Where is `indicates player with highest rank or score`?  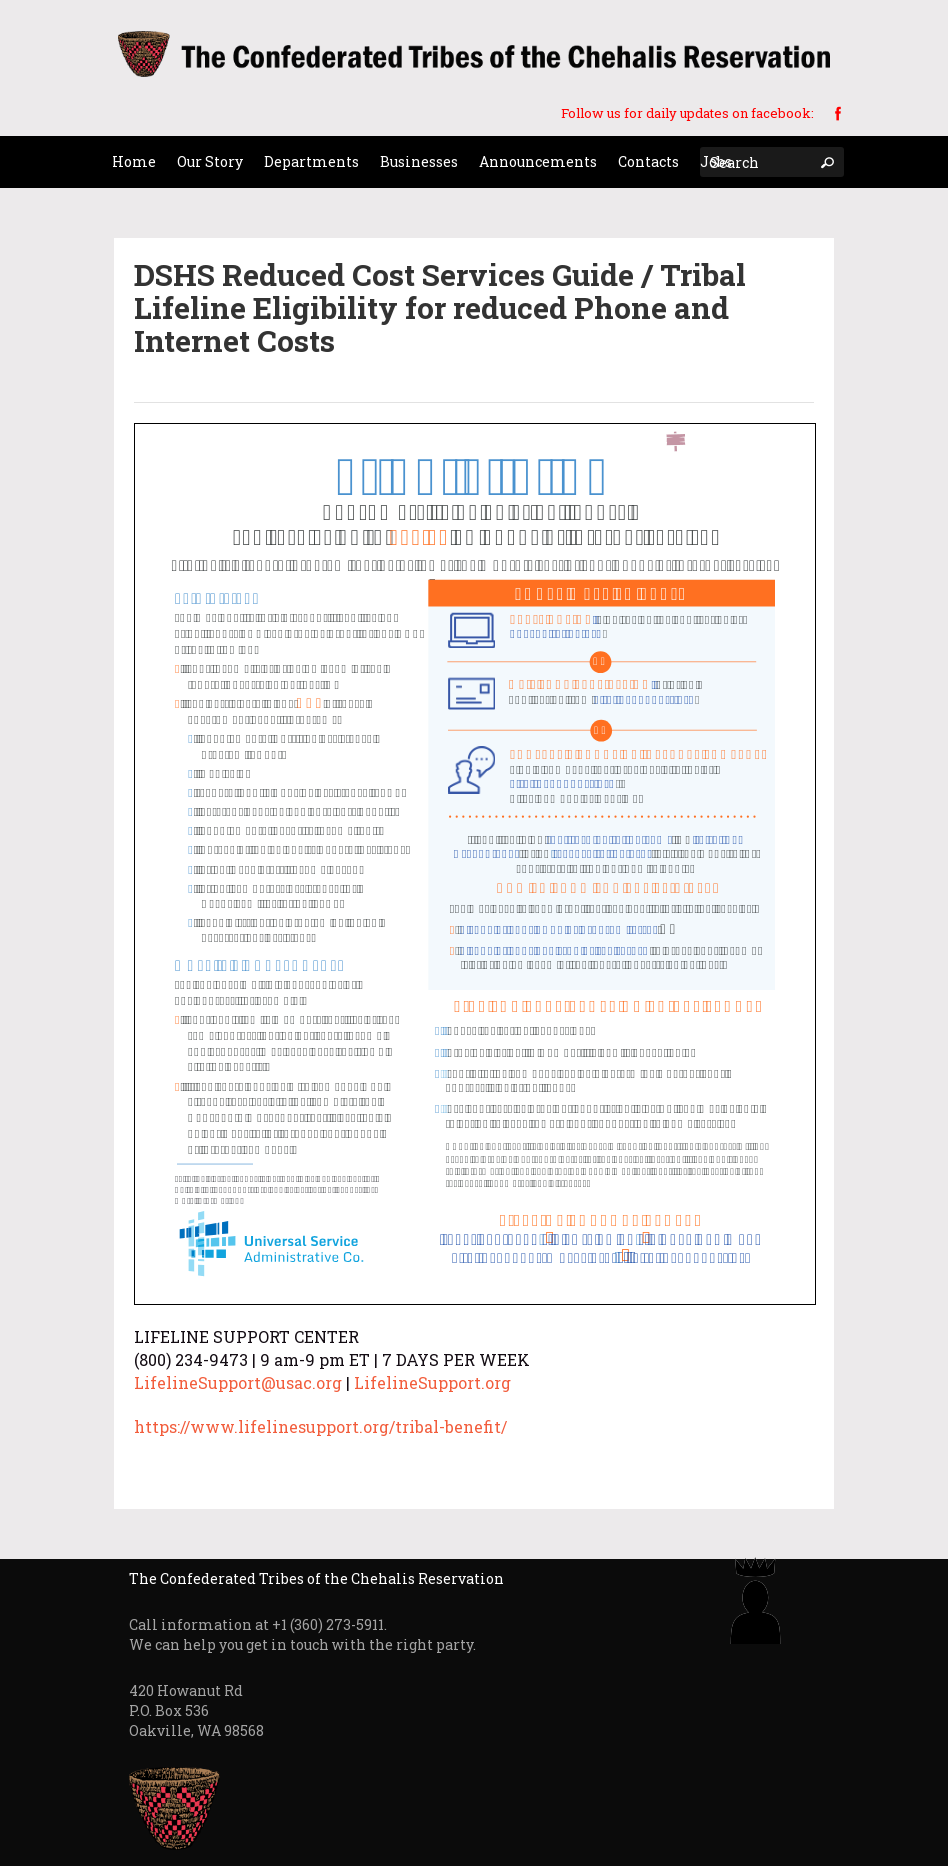 indicates player with highest rank or score is located at coordinates (755, 1600).